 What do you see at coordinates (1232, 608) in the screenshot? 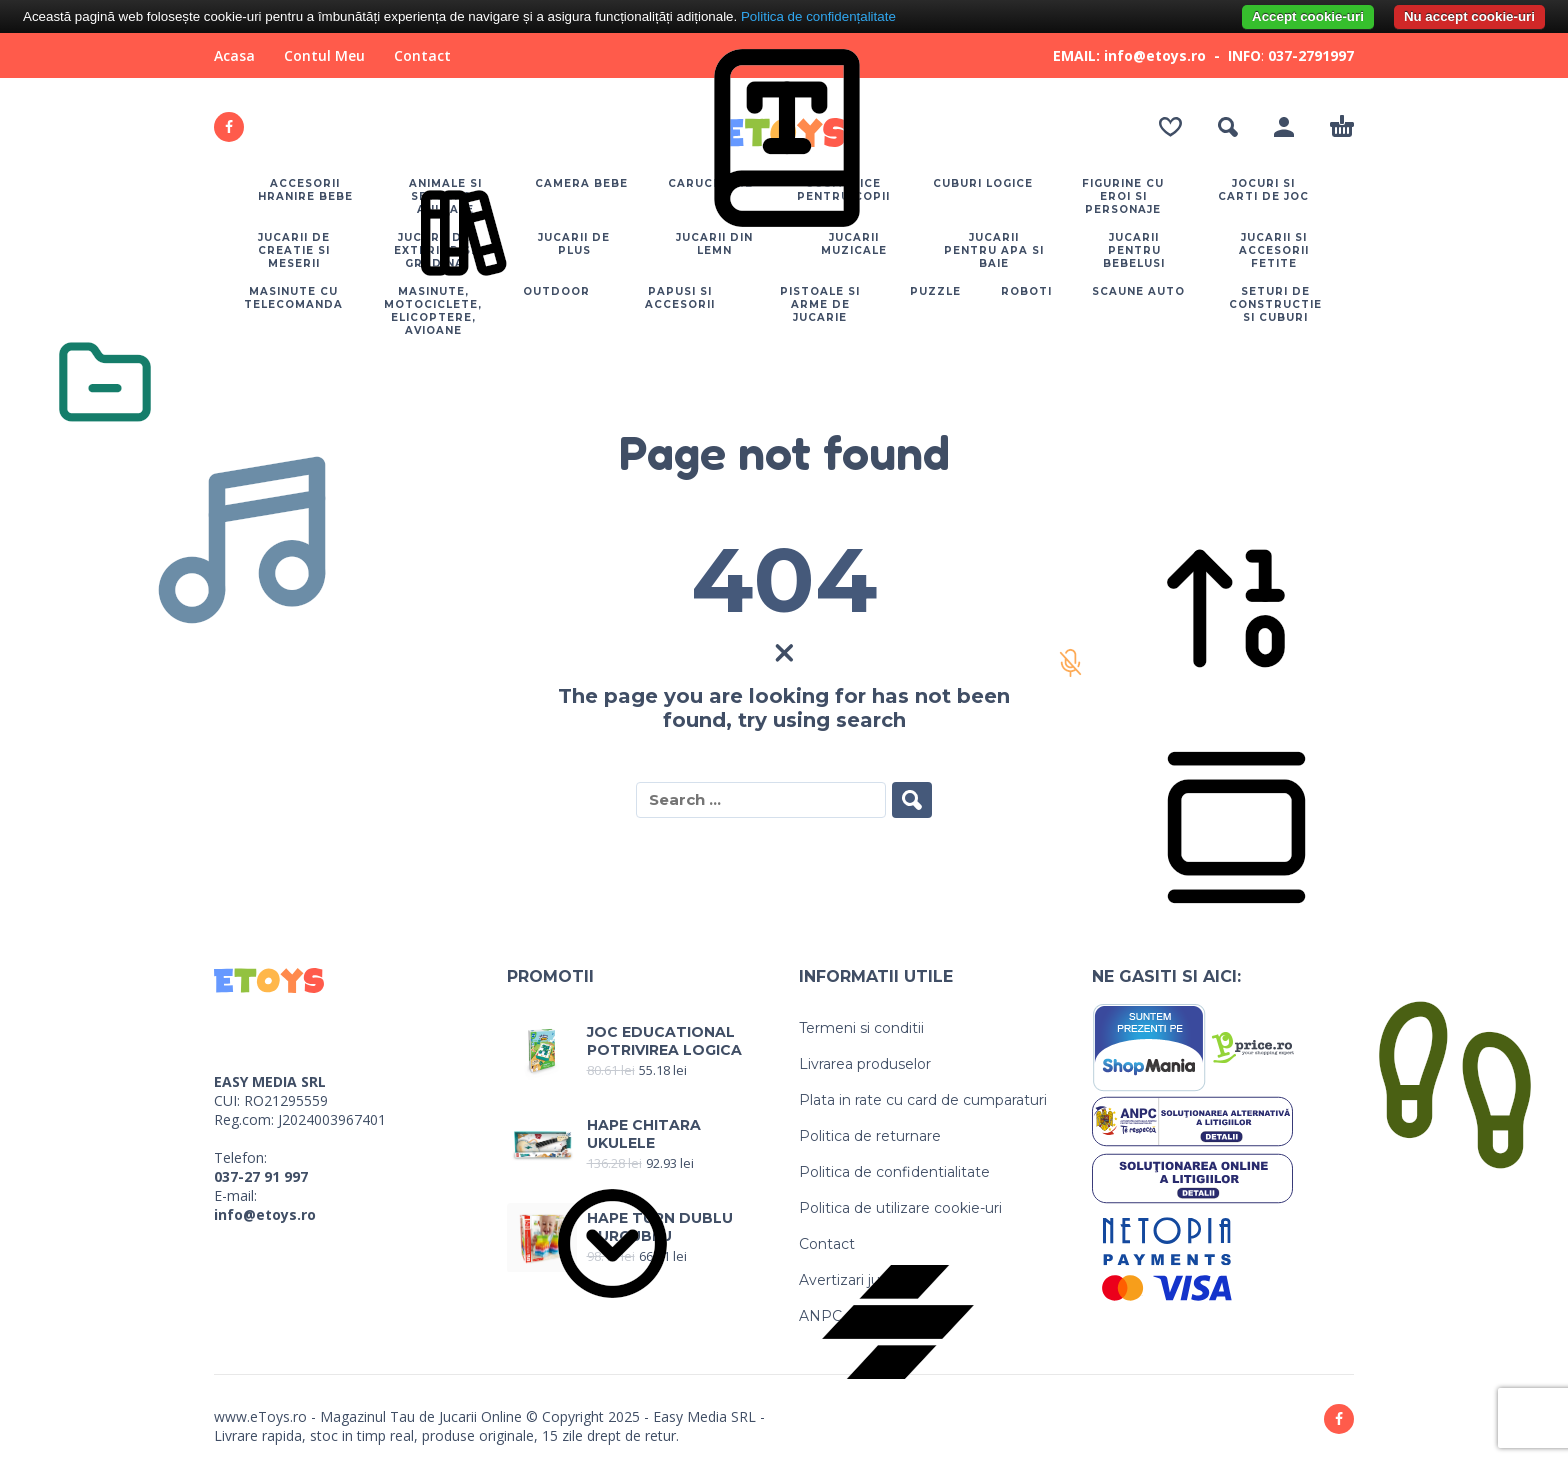
I see `sort numerically in descending order (high to low)` at bounding box center [1232, 608].